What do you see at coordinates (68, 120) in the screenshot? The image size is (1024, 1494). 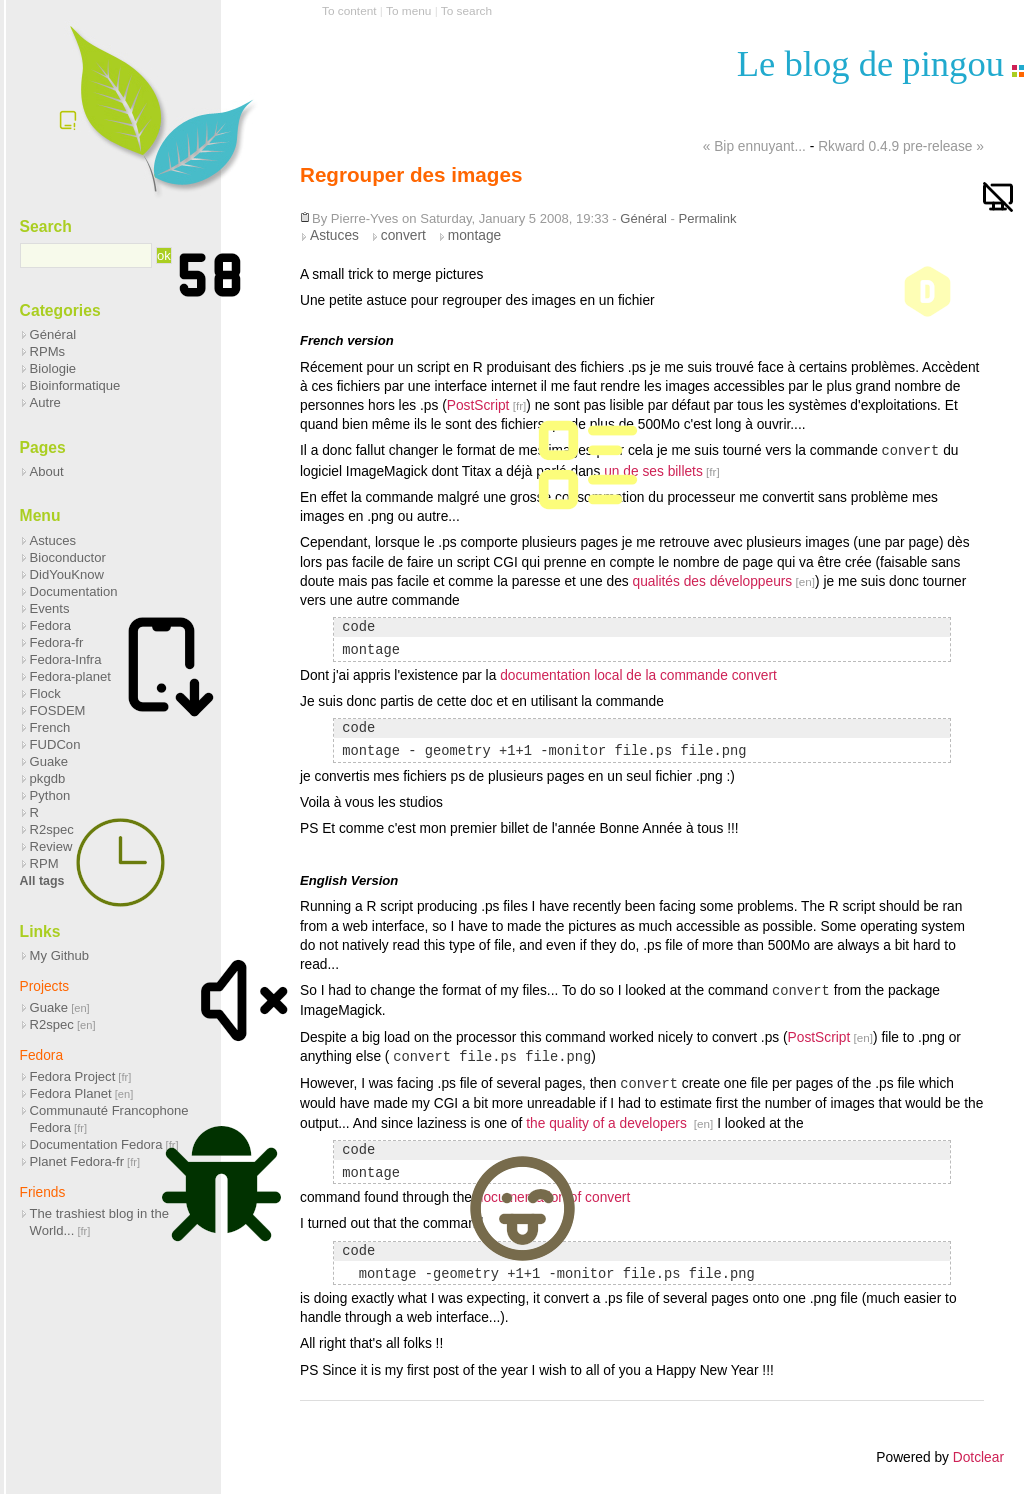 I see `iPad device error or warning` at bounding box center [68, 120].